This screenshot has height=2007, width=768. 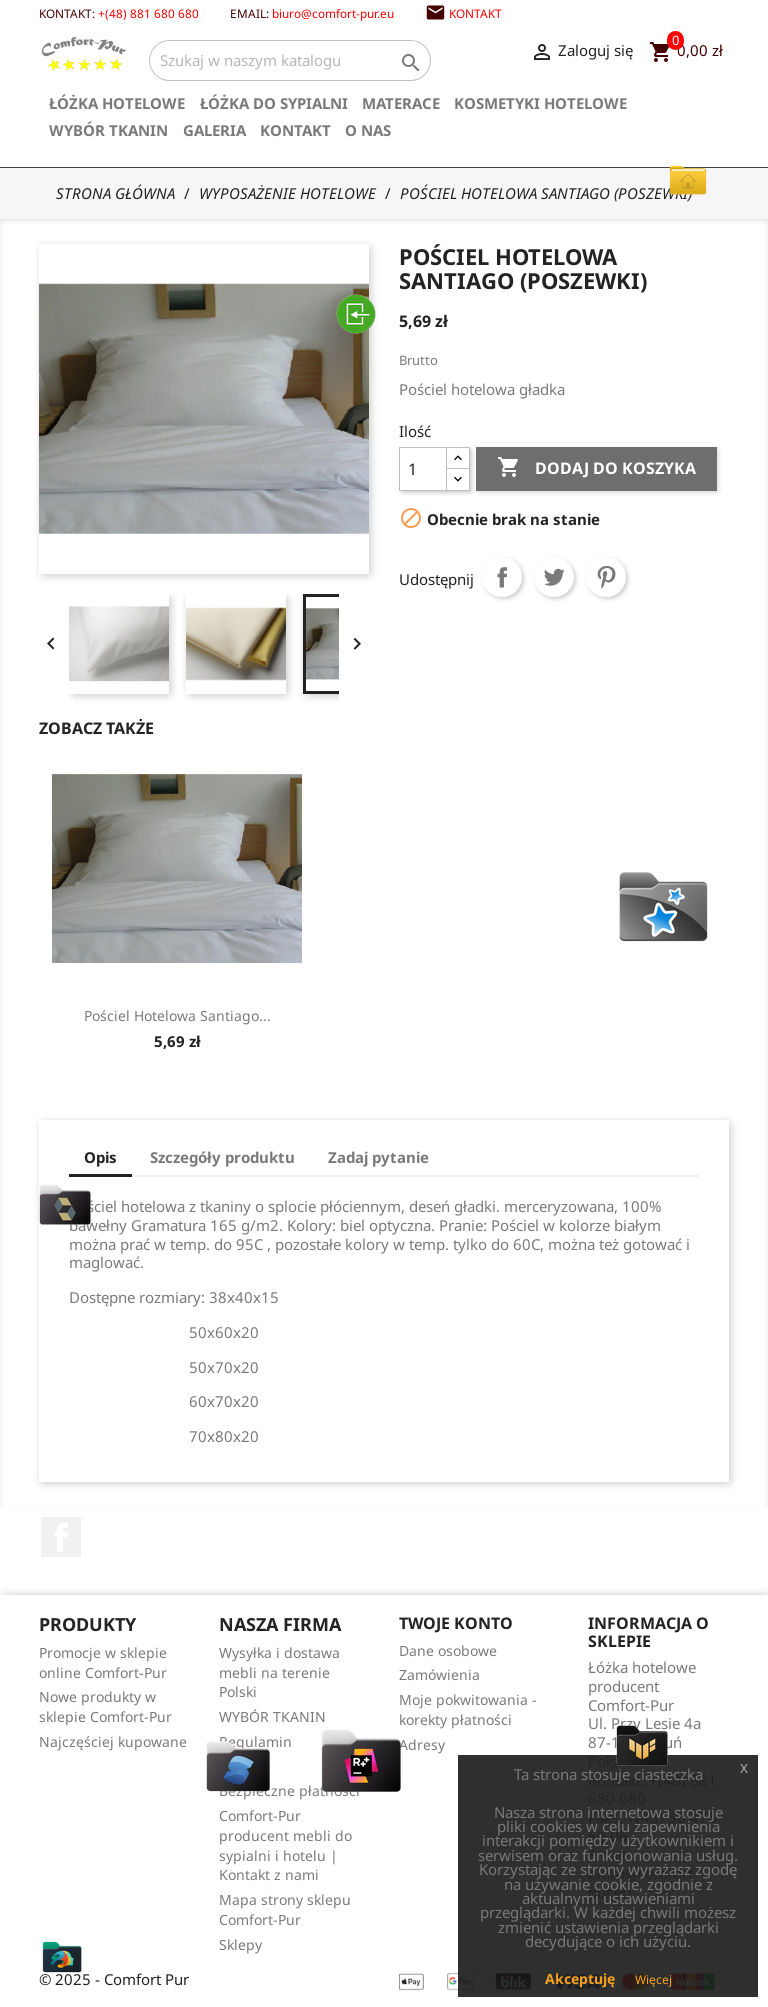 I want to click on folder for ASUS TUF gaming files or applications, so click(x=642, y=1747).